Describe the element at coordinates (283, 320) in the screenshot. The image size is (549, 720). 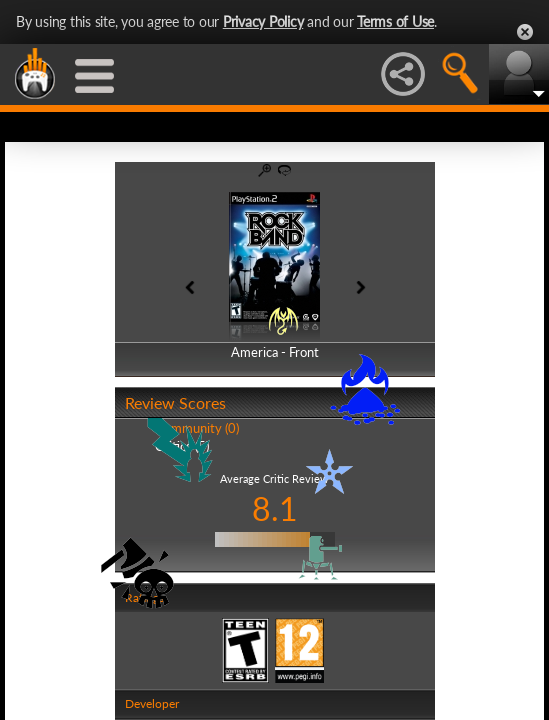
I see `represents a villain or enemy character in a game` at that location.